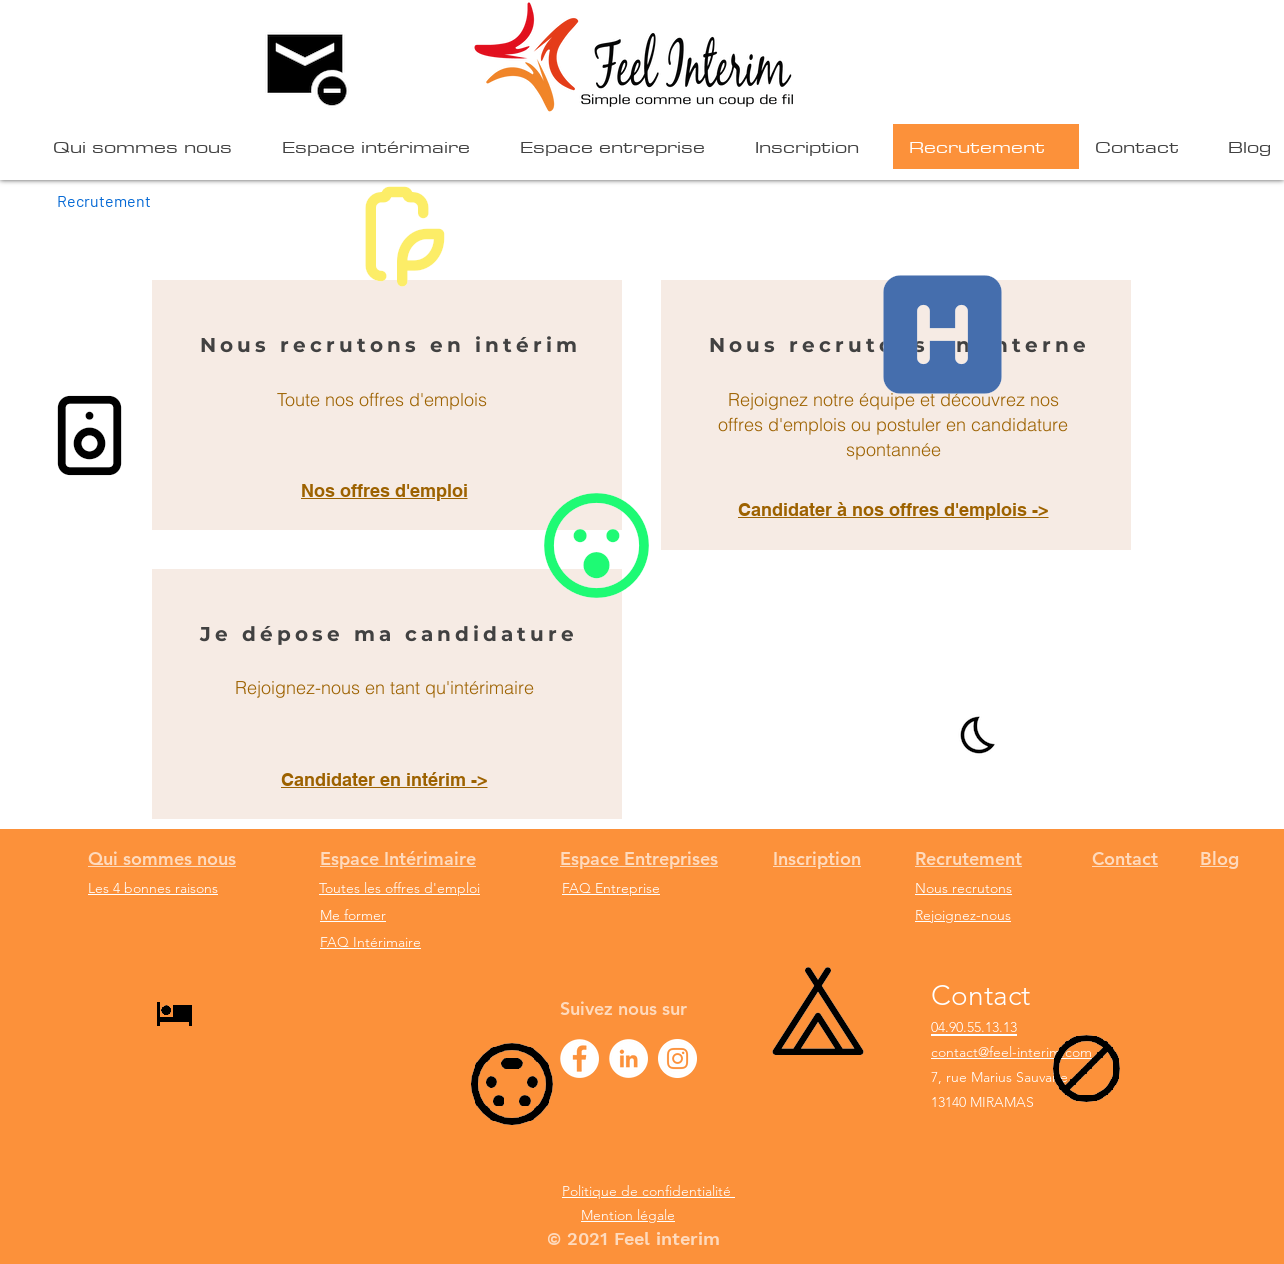 The width and height of the screenshot is (1284, 1264). What do you see at coordinates (818, 1016) in the screenshot?
I see `view camping or outdoor accommodations` at bounding box center [818, 1016].